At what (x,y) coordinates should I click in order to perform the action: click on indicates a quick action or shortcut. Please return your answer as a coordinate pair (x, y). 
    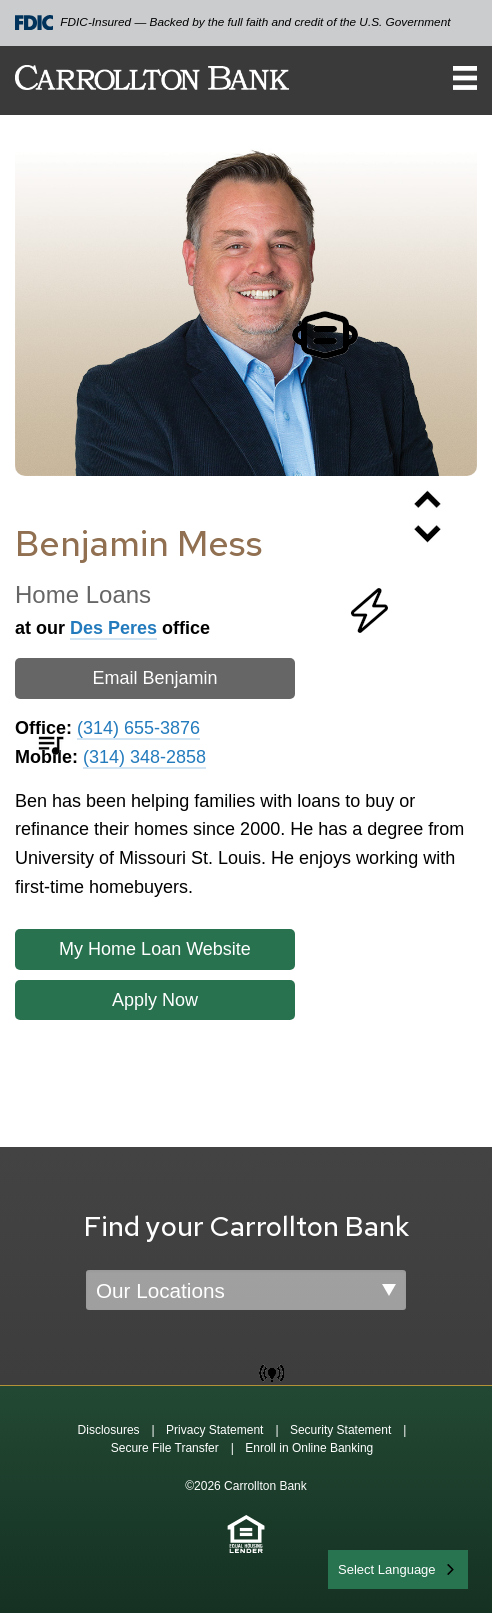
    Looking at the image, I should click on (369, 610).